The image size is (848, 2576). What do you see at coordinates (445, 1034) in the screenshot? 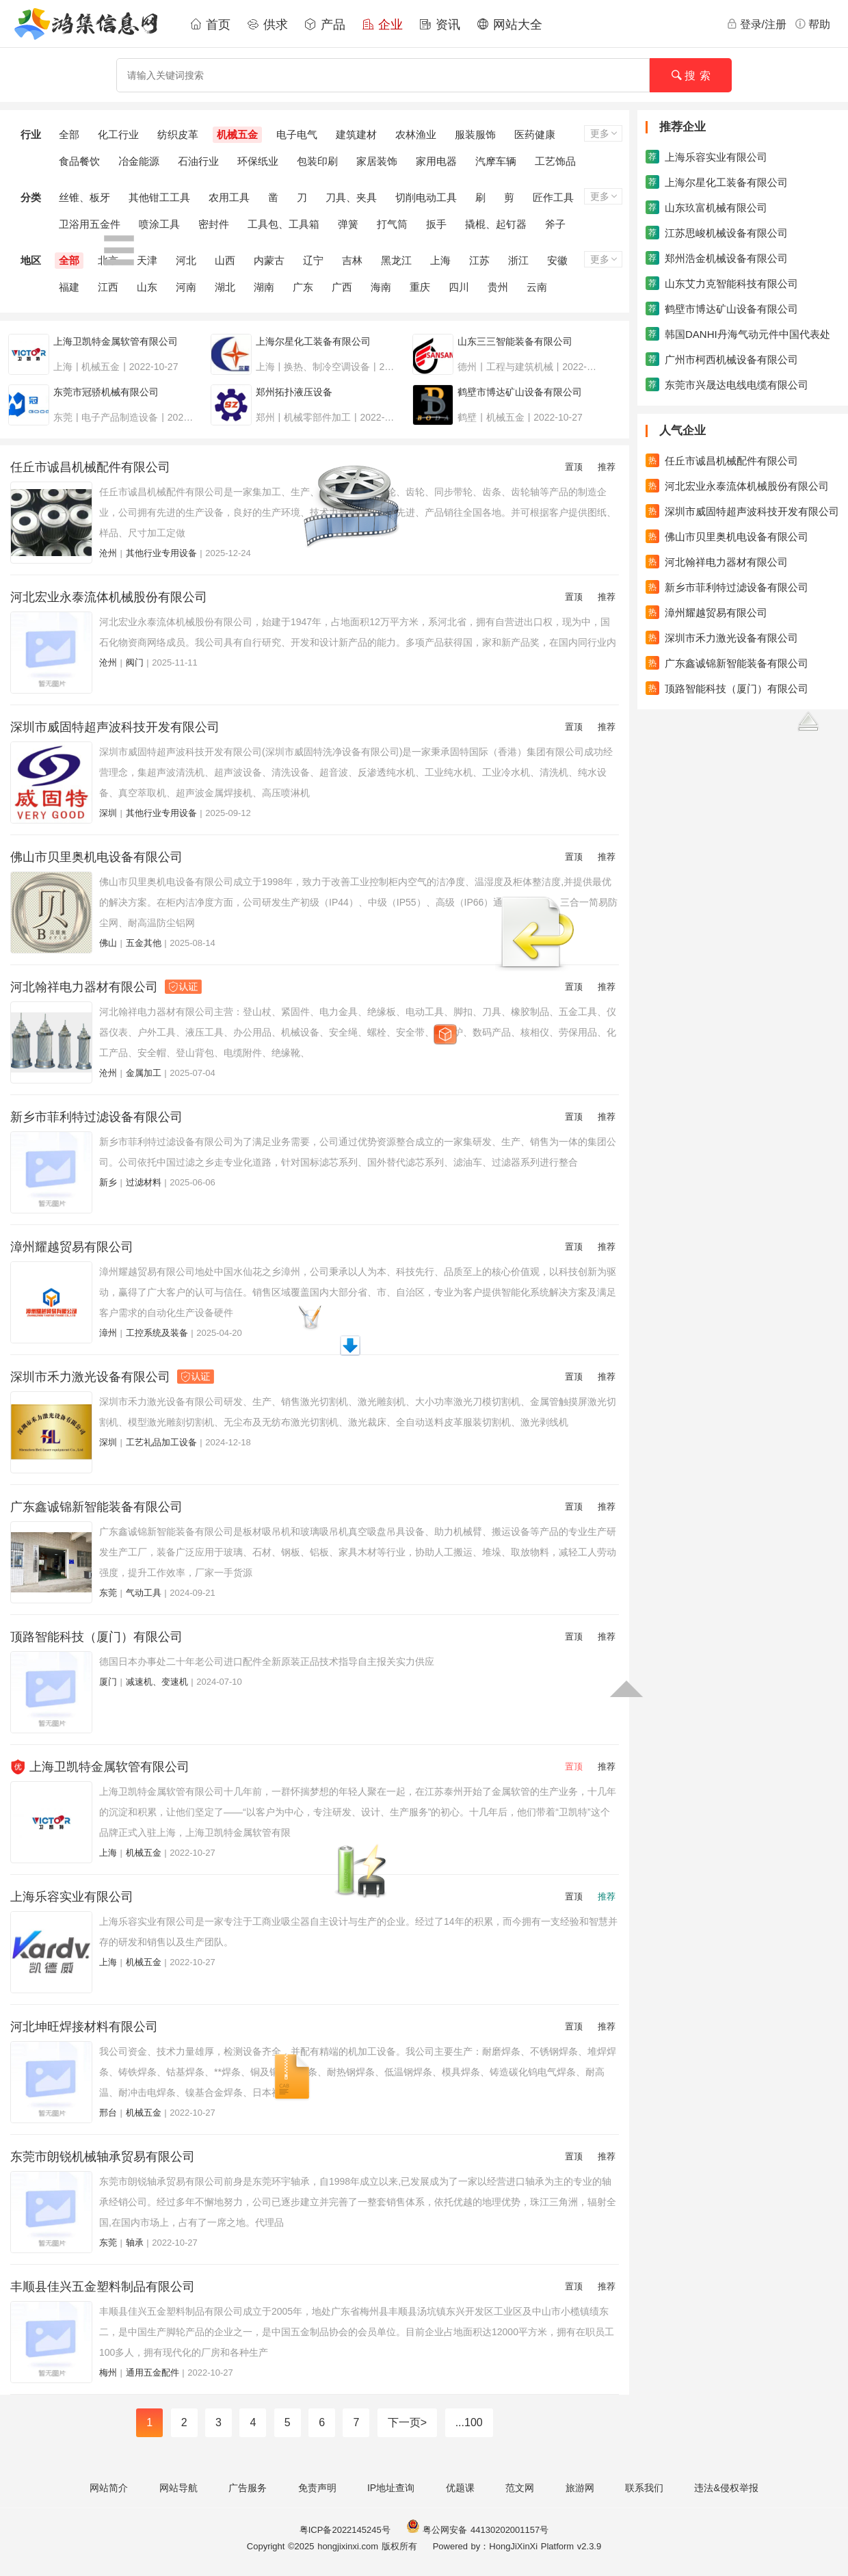
I see `open a 3D model file` at bounding box center [445, 1034].